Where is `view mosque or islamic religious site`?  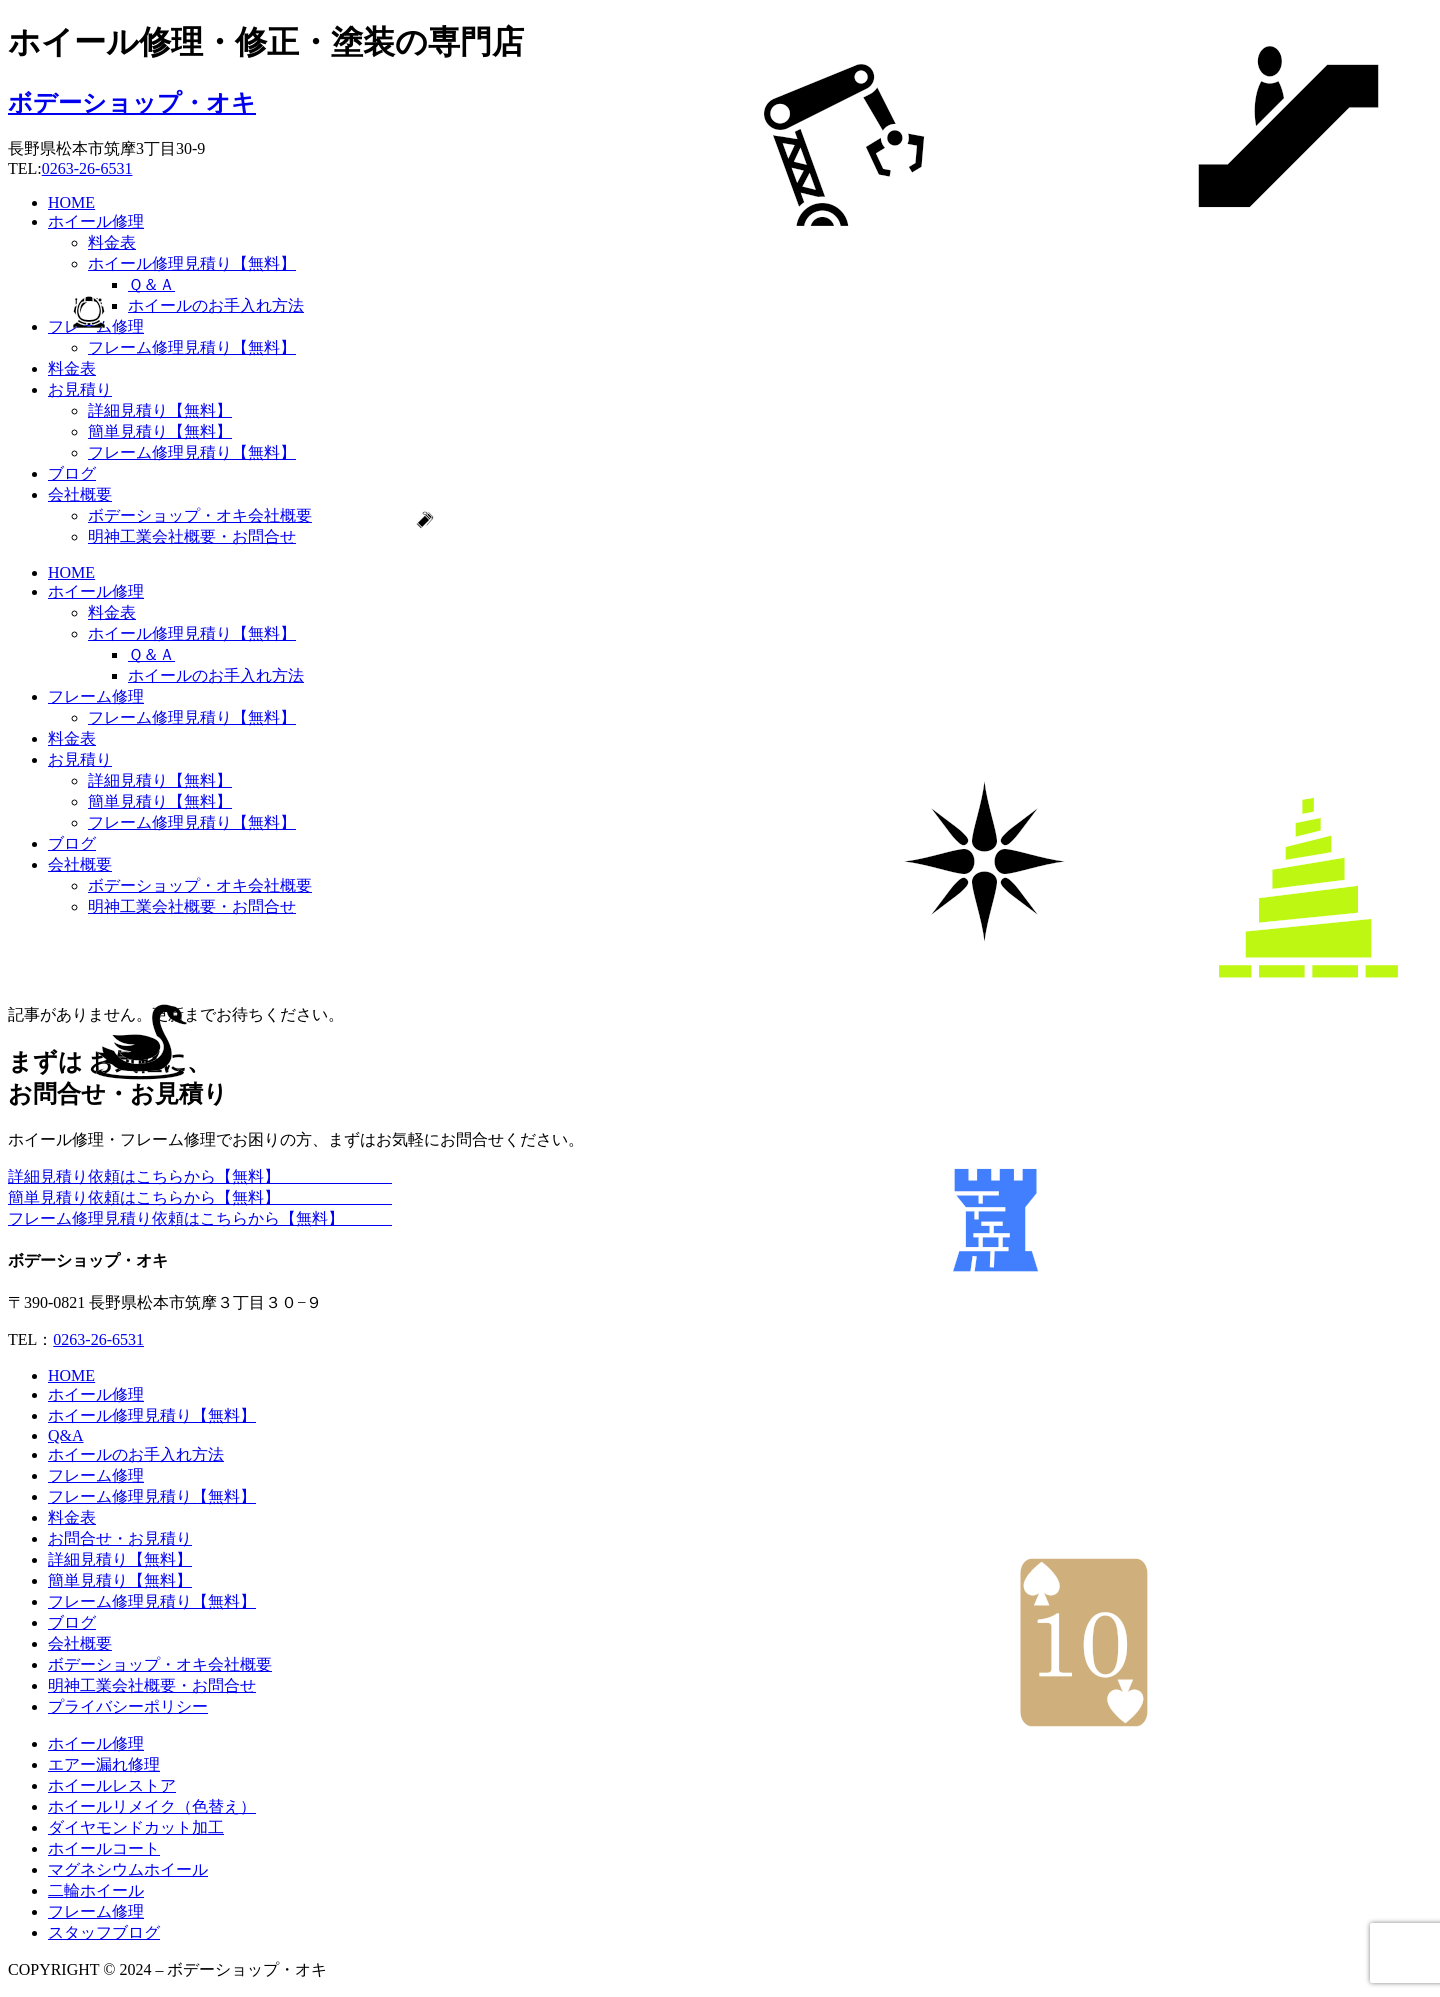
view mosque or islamic religious site is located at coordinates (1308, 881).